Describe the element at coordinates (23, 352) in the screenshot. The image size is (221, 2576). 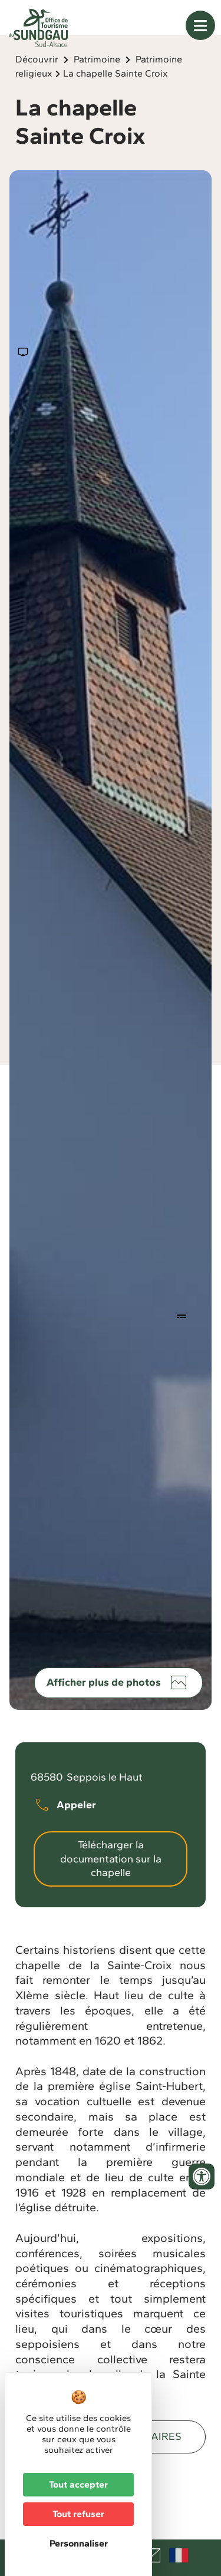
I see `stream content to an external display` at that location.